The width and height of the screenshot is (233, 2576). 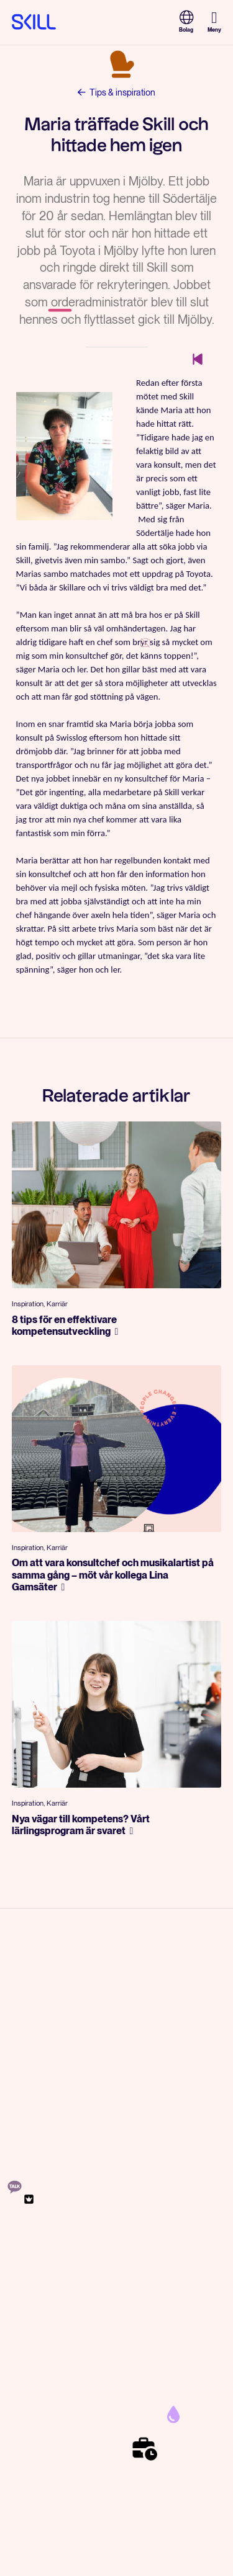 I want to click on indicates cold weather or winter conditions, so click(x=122, y=64).